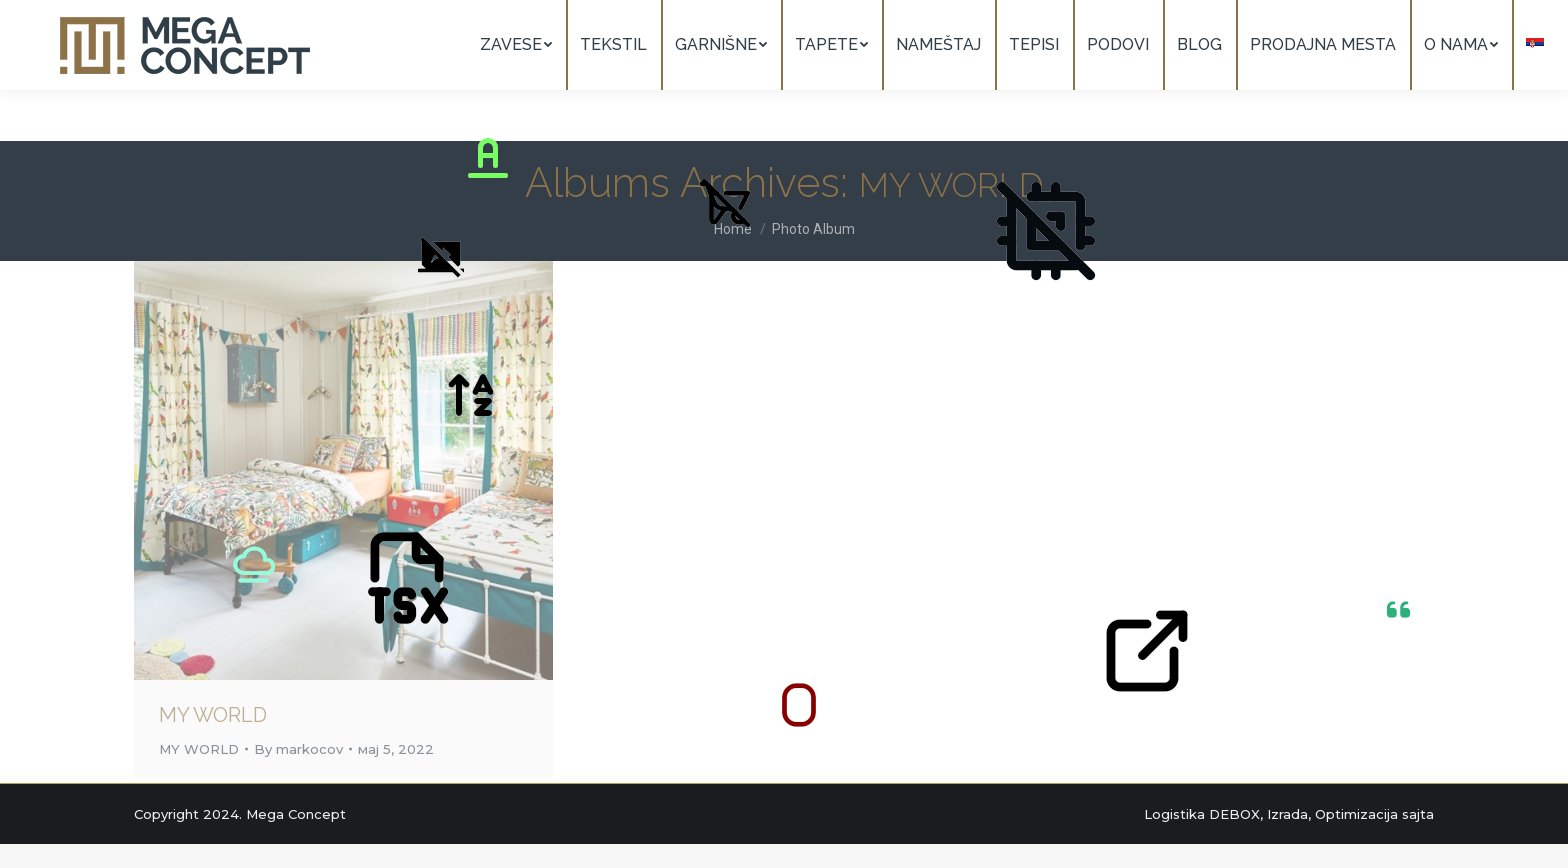  I want to click on stop sharing your screen, so click(441, 257).